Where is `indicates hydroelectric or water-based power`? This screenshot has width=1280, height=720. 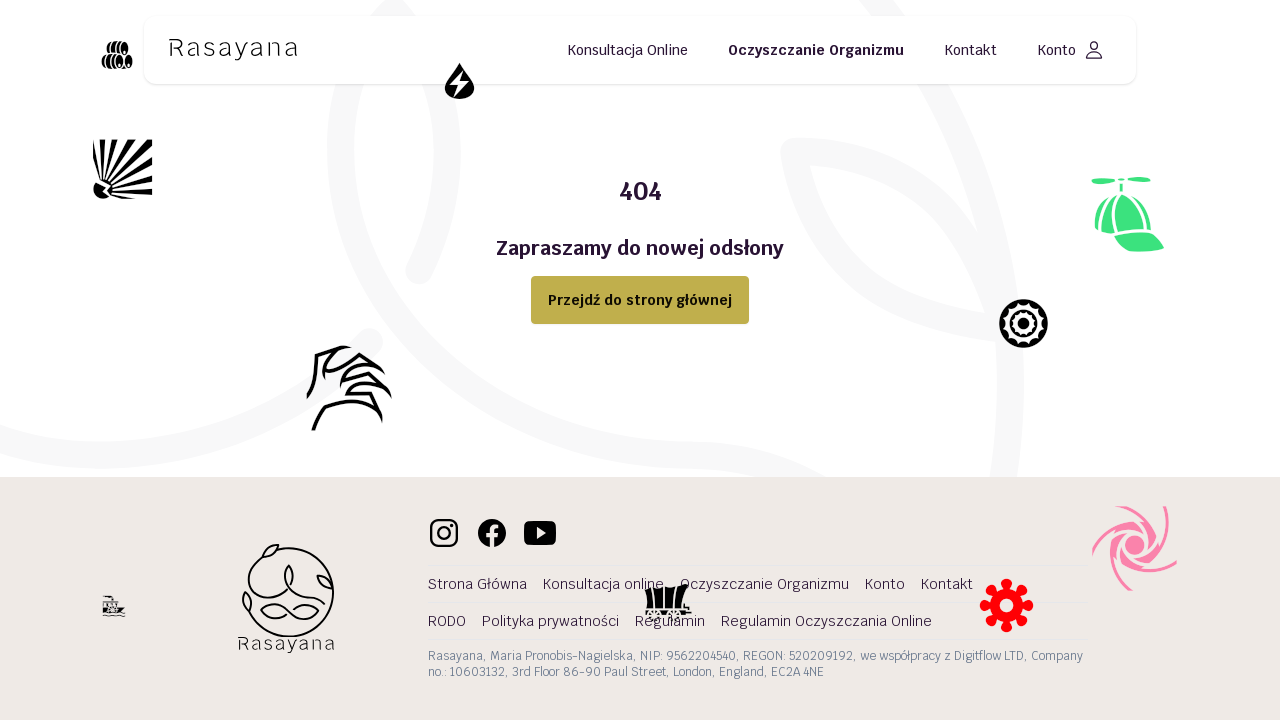
indicates hydroelectric or water-based power is located at coordinates (459, 80).